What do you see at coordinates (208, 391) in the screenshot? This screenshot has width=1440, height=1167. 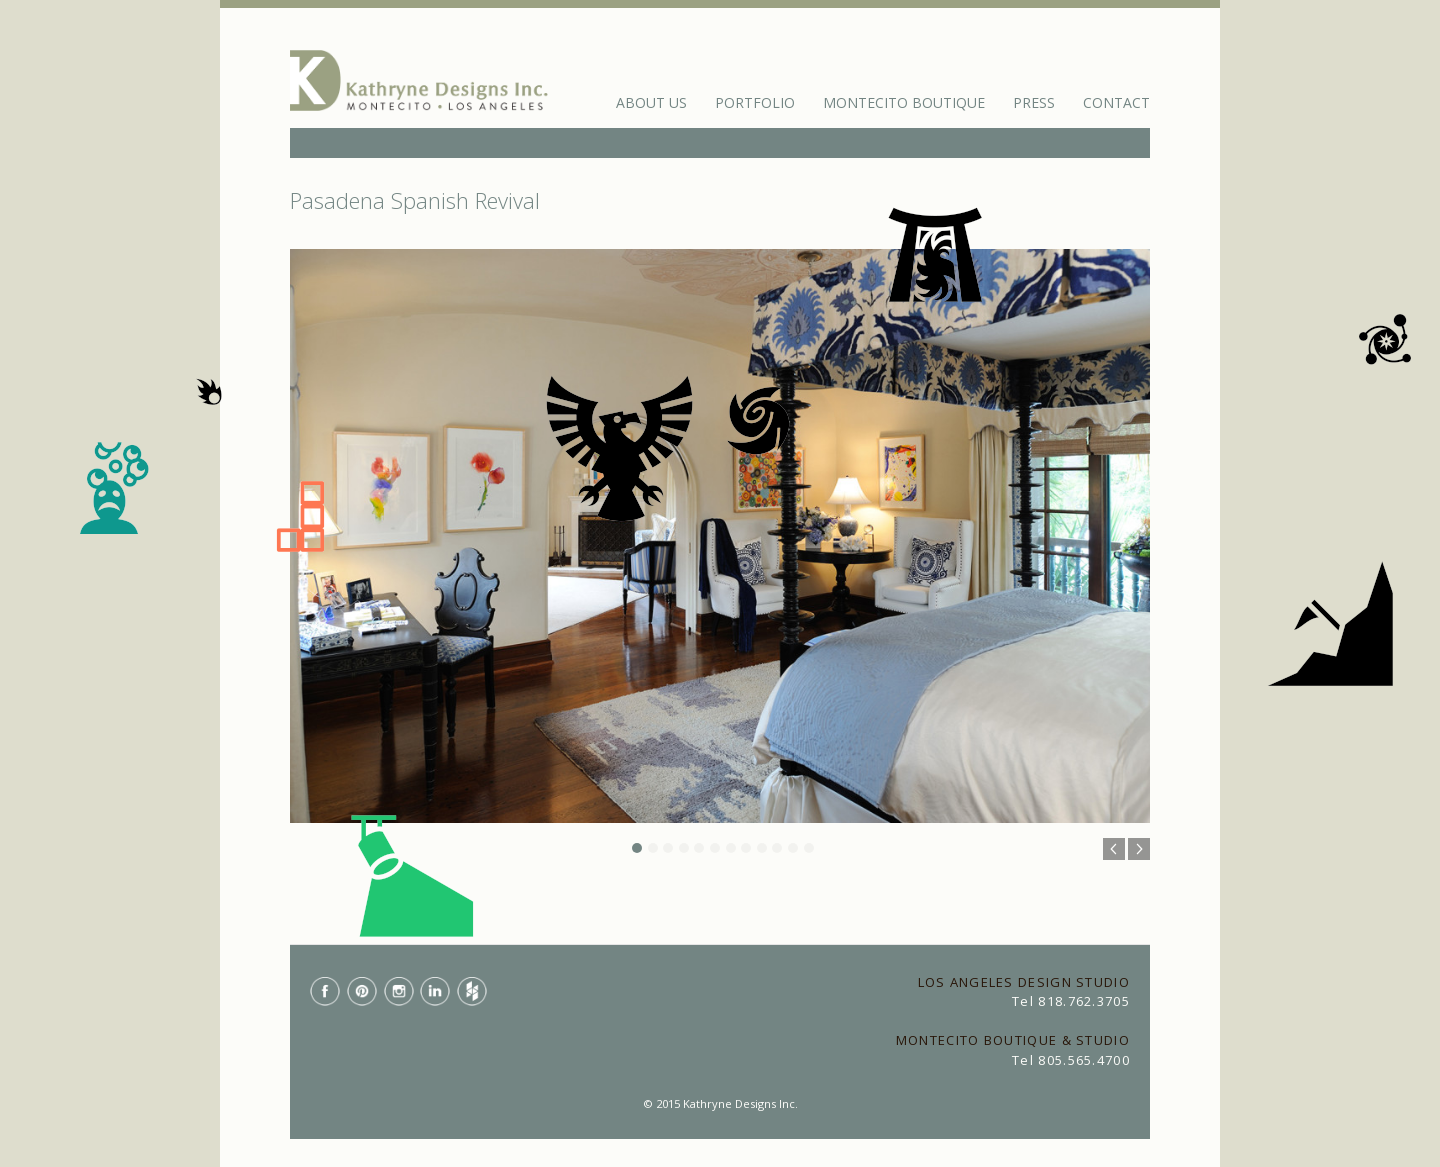 I see `indicates a burning or fire effect status` at bounding box center [208, 391].